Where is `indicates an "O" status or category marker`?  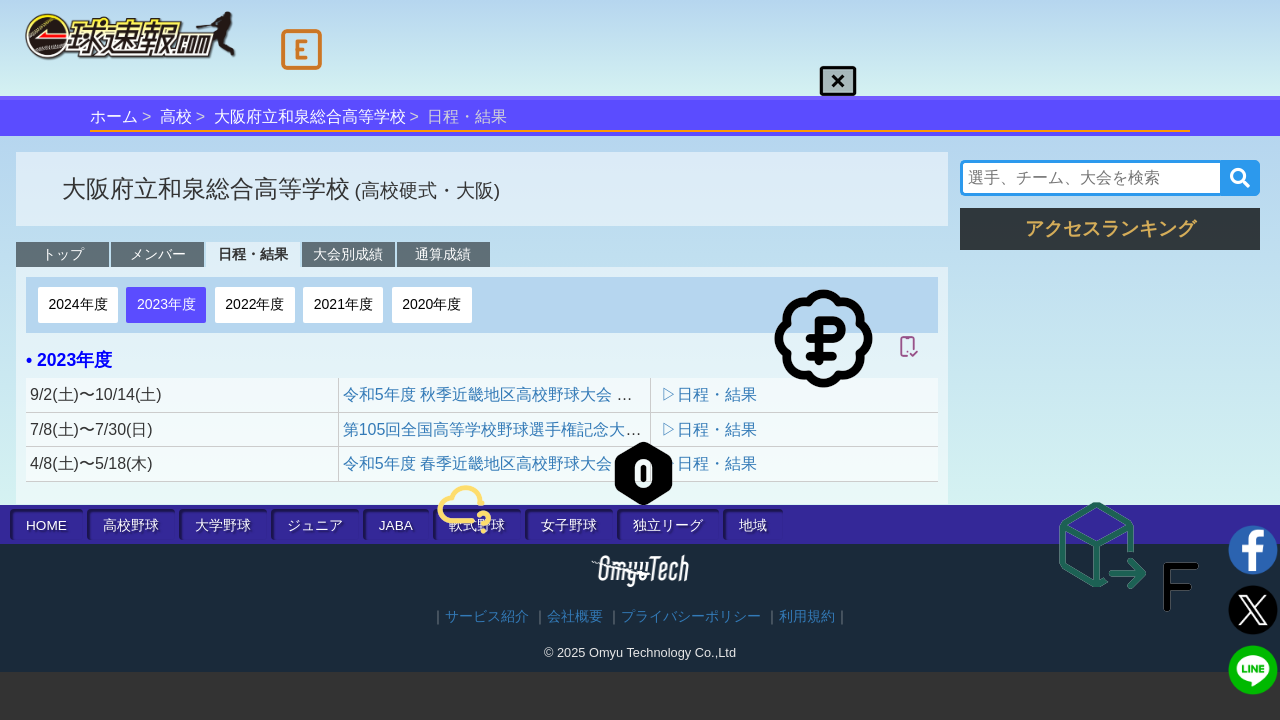 indicates an "O" status or category marker is located at coordinates (643, 473).